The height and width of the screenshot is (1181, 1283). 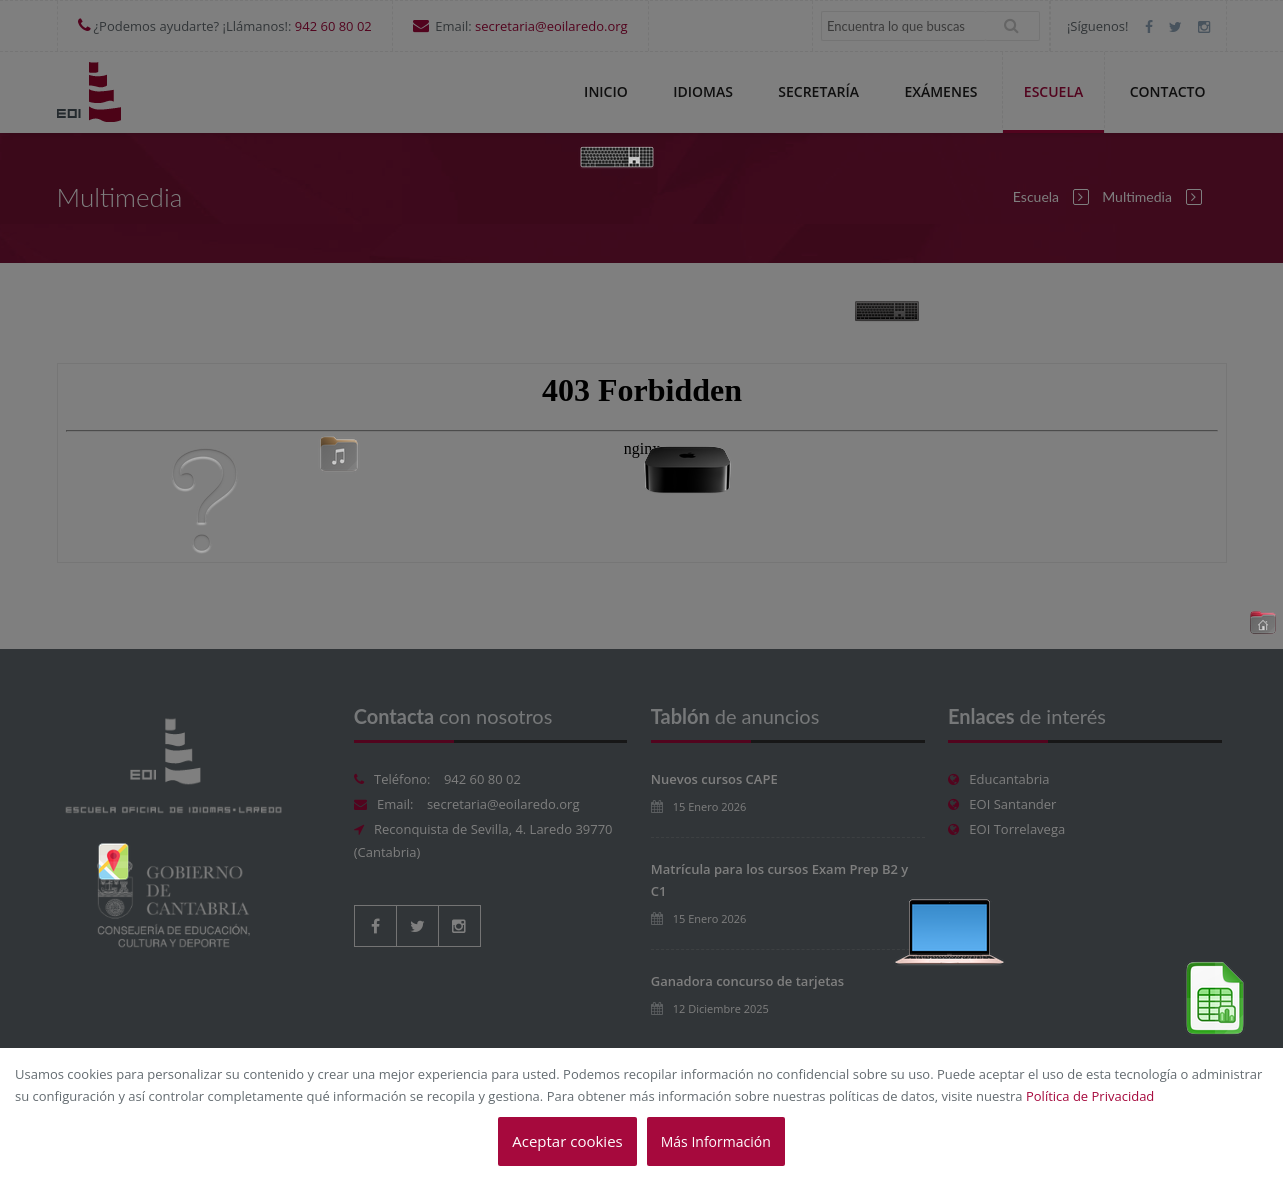 I want to click on apple magic keyboard with numeric keypad in silver and black, so click(x=617, y=157).